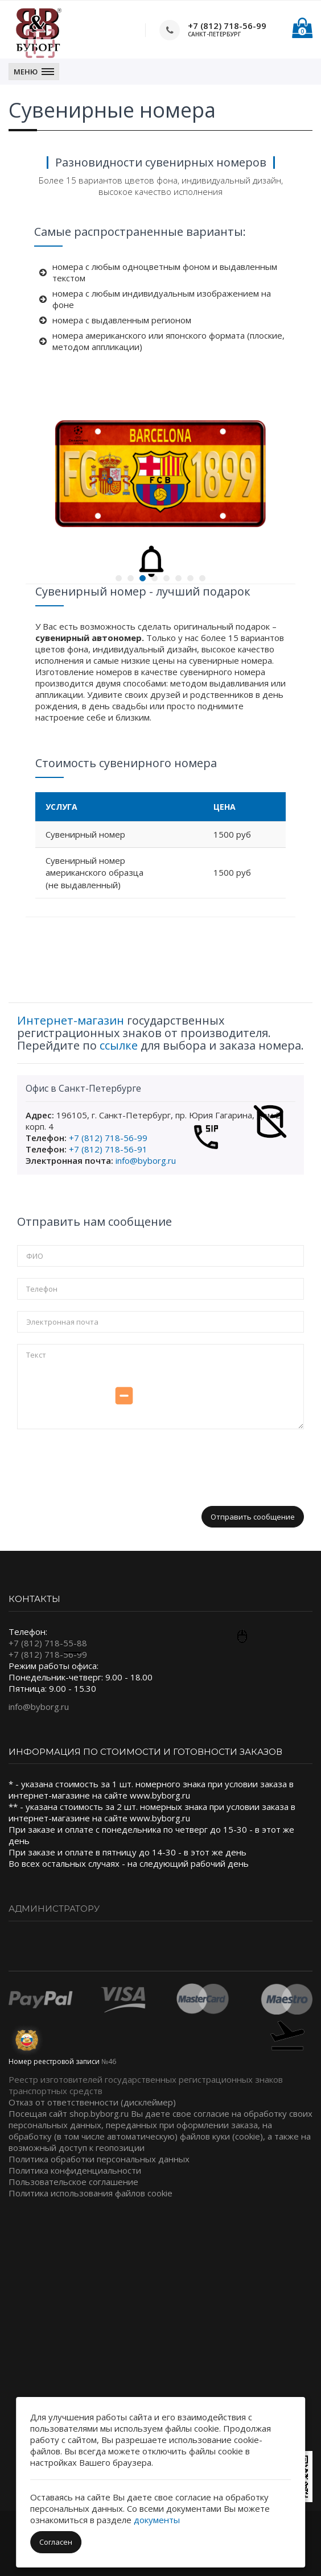  Describe the element at coordinates (72, 1653) in the screenshot. I see `decrease quantity or value` at that location.